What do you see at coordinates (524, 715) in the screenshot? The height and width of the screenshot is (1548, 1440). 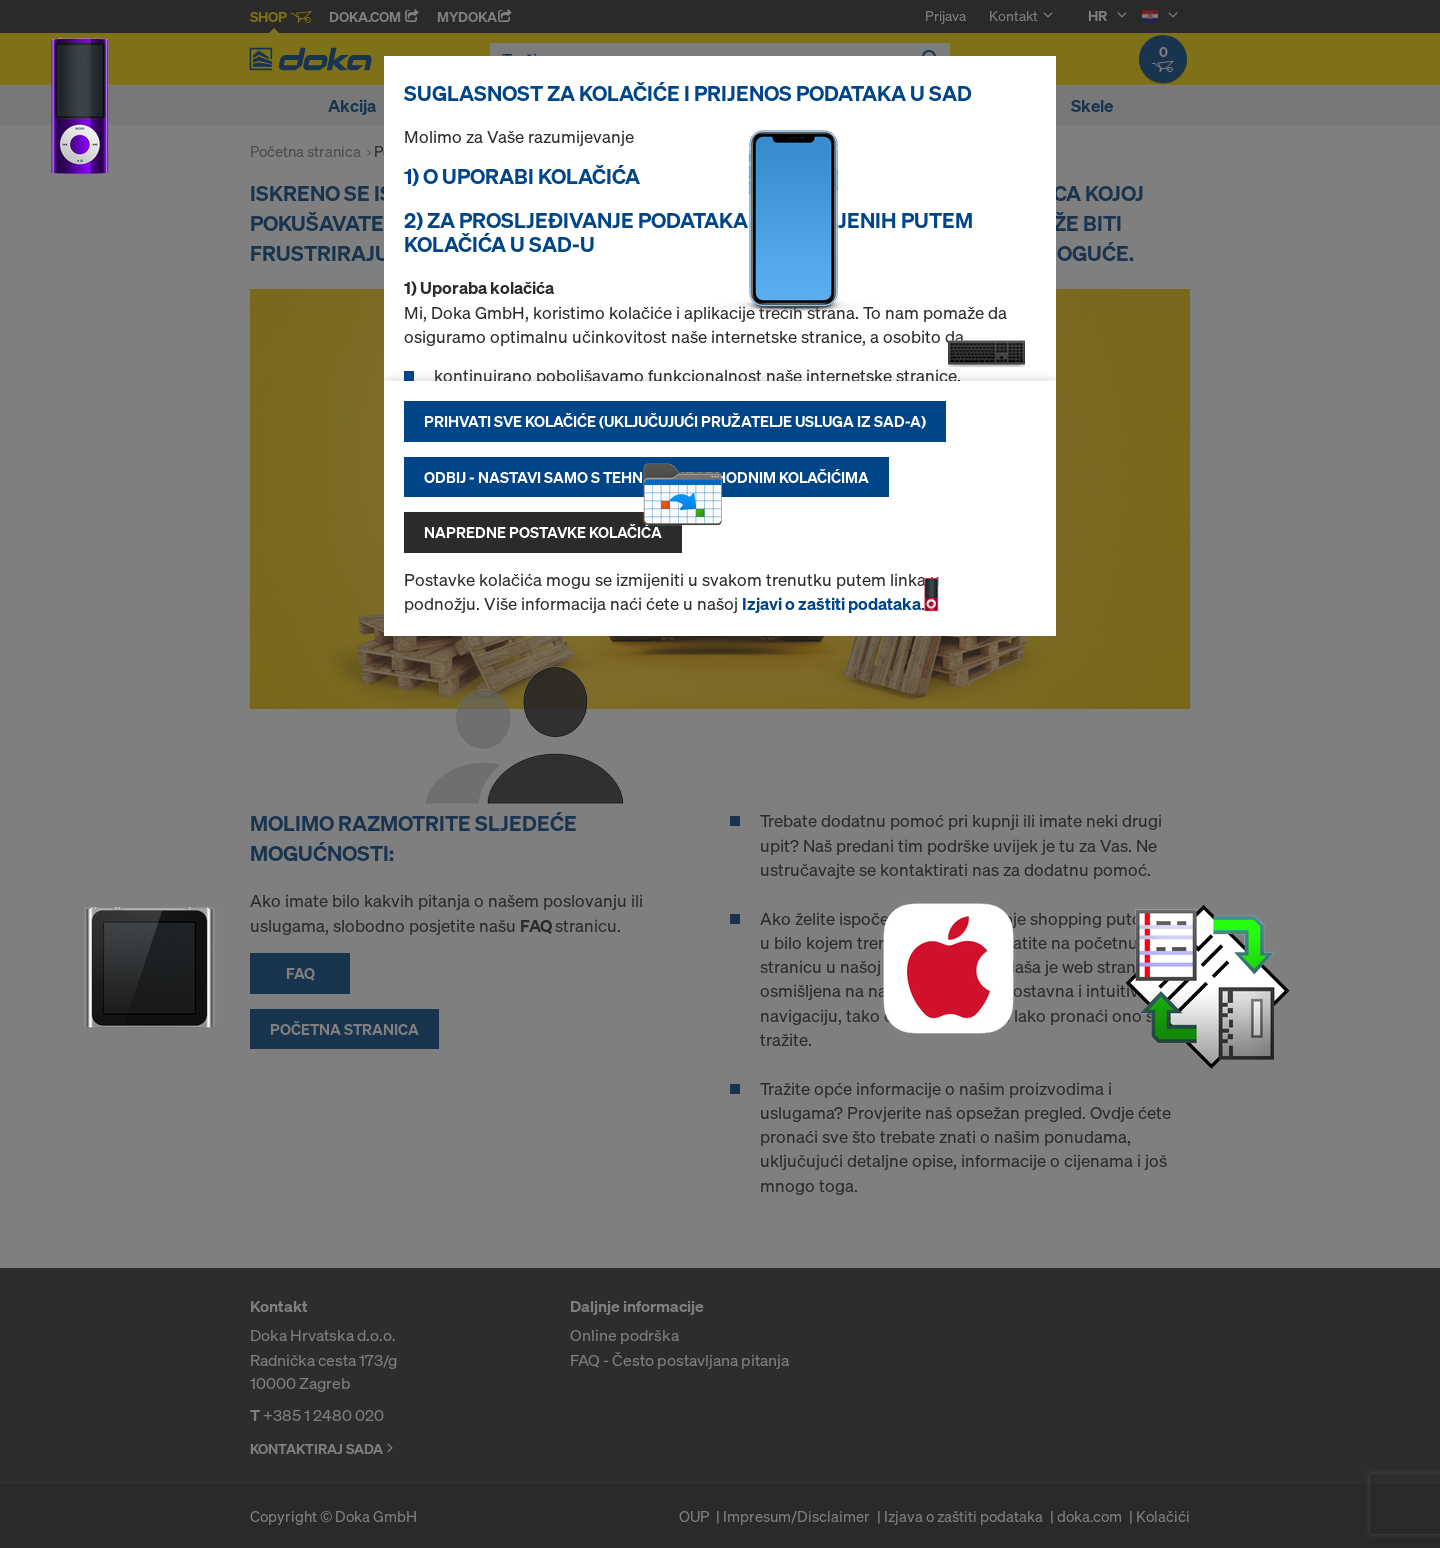 I see `view group or shared folder` at bounding box center [524, 715].